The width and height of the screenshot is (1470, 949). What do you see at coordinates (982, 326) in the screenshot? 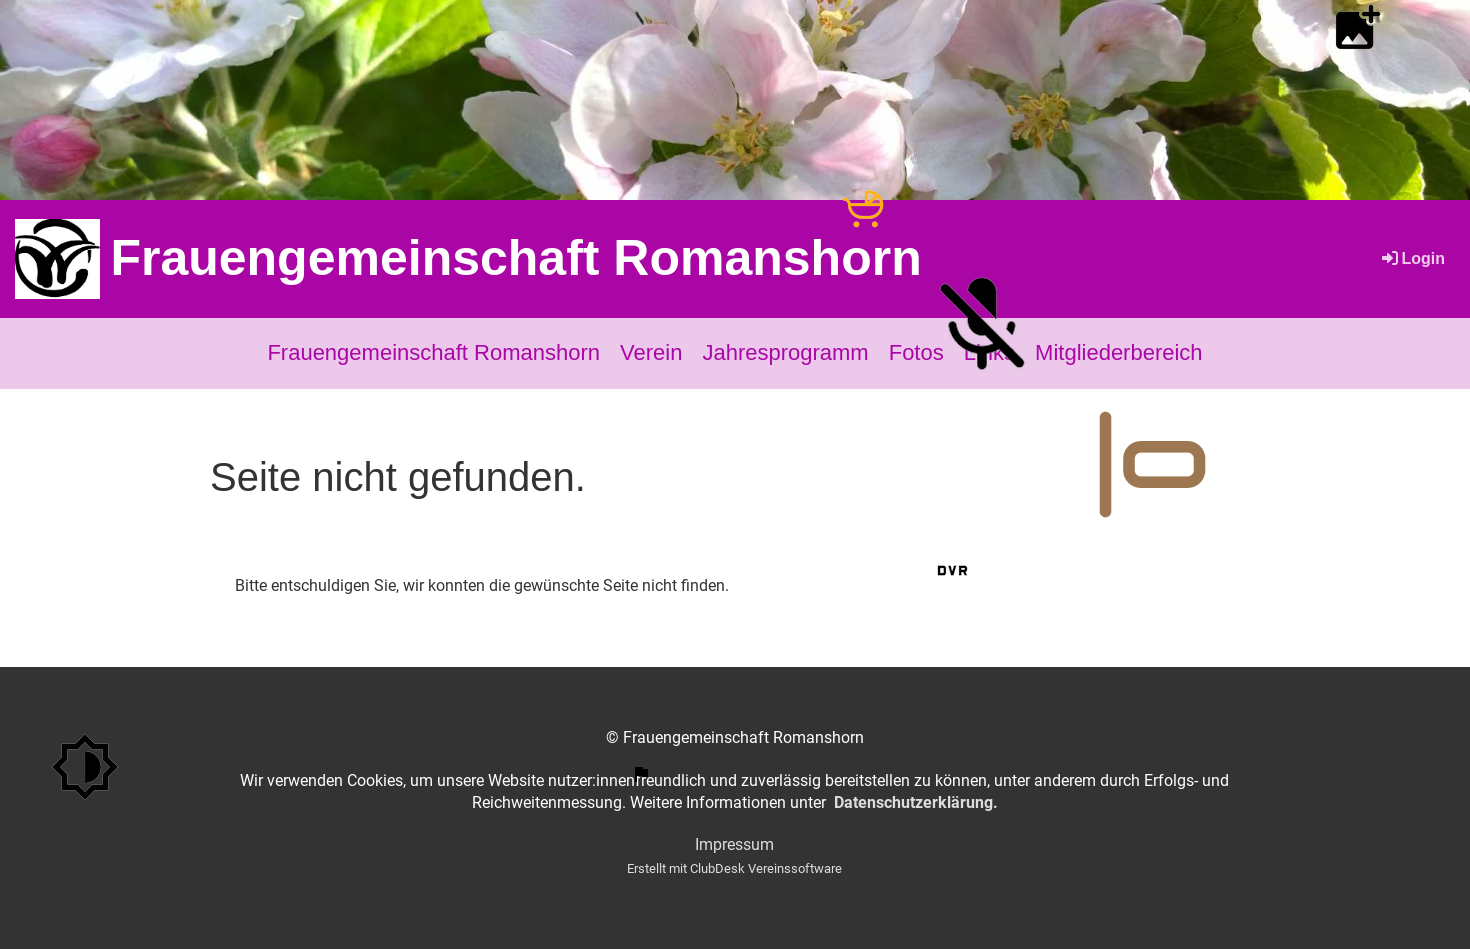
I see `mute your microphone` at bounding box center [982, 326].